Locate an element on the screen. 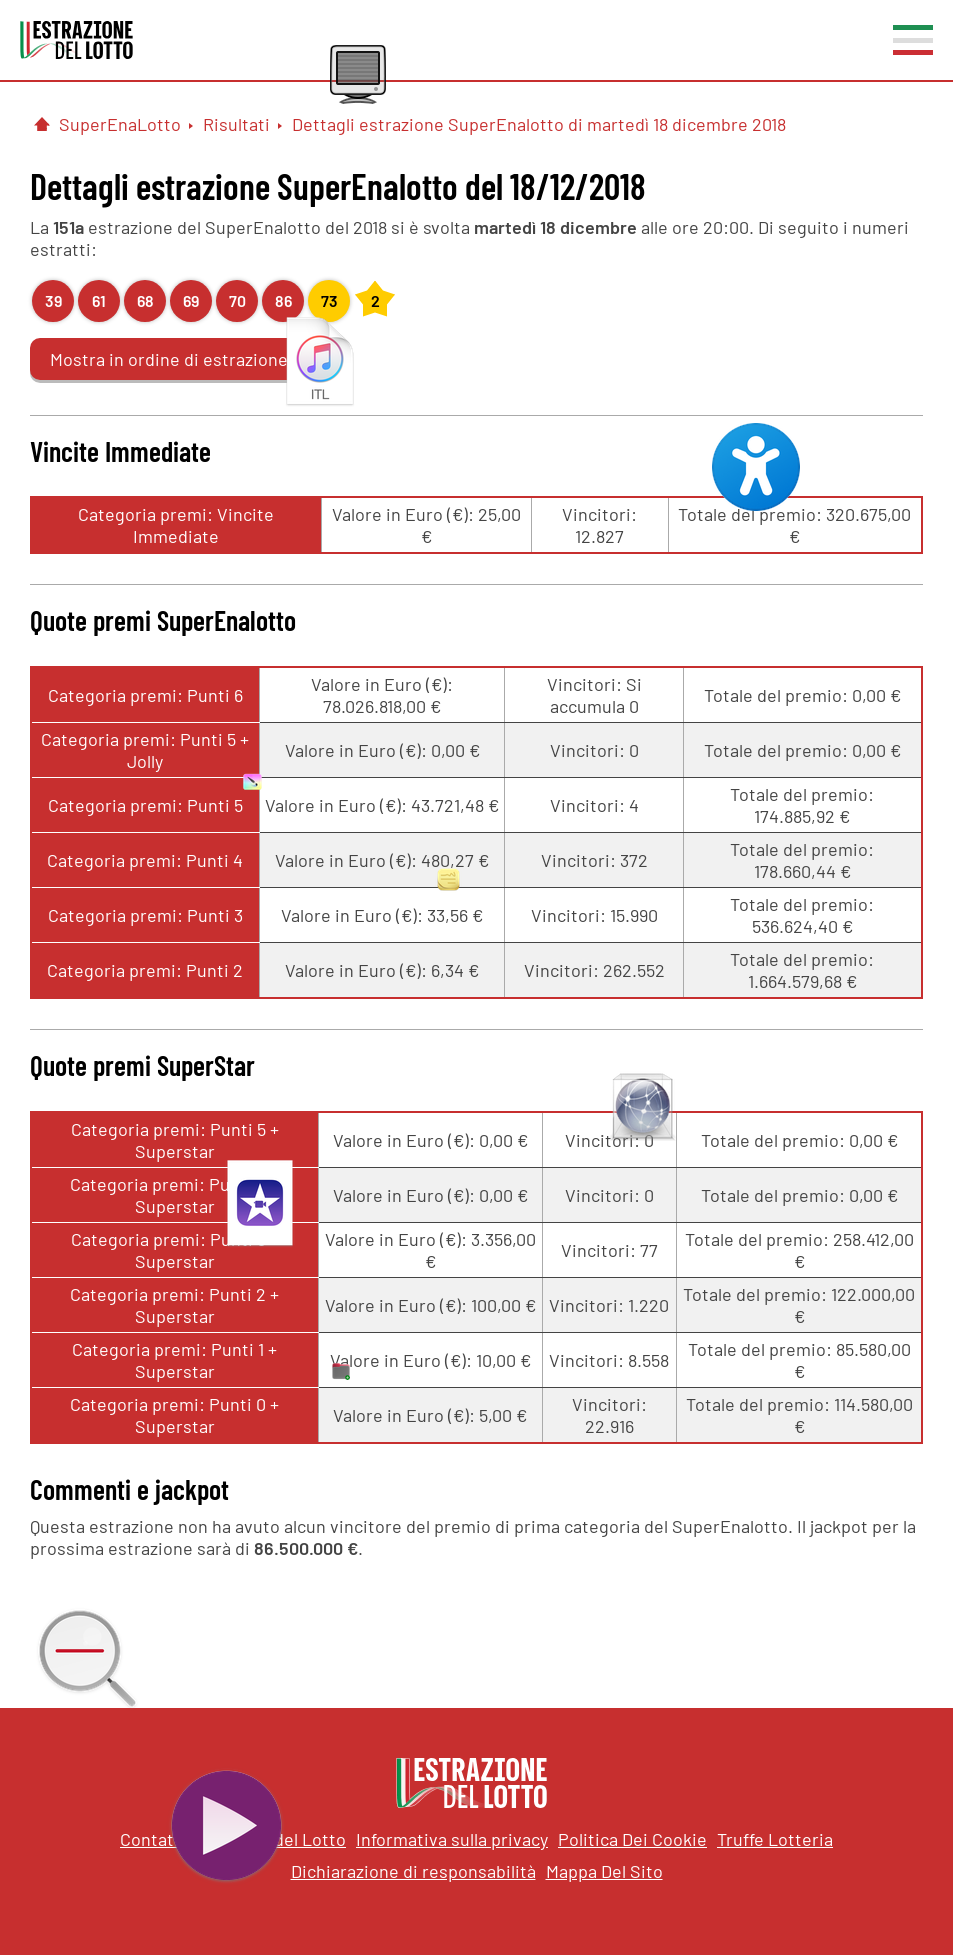 The width and height of the screenshot is (953, 1955). open the stickies app for quick notes is located at coordinates (448, 879).